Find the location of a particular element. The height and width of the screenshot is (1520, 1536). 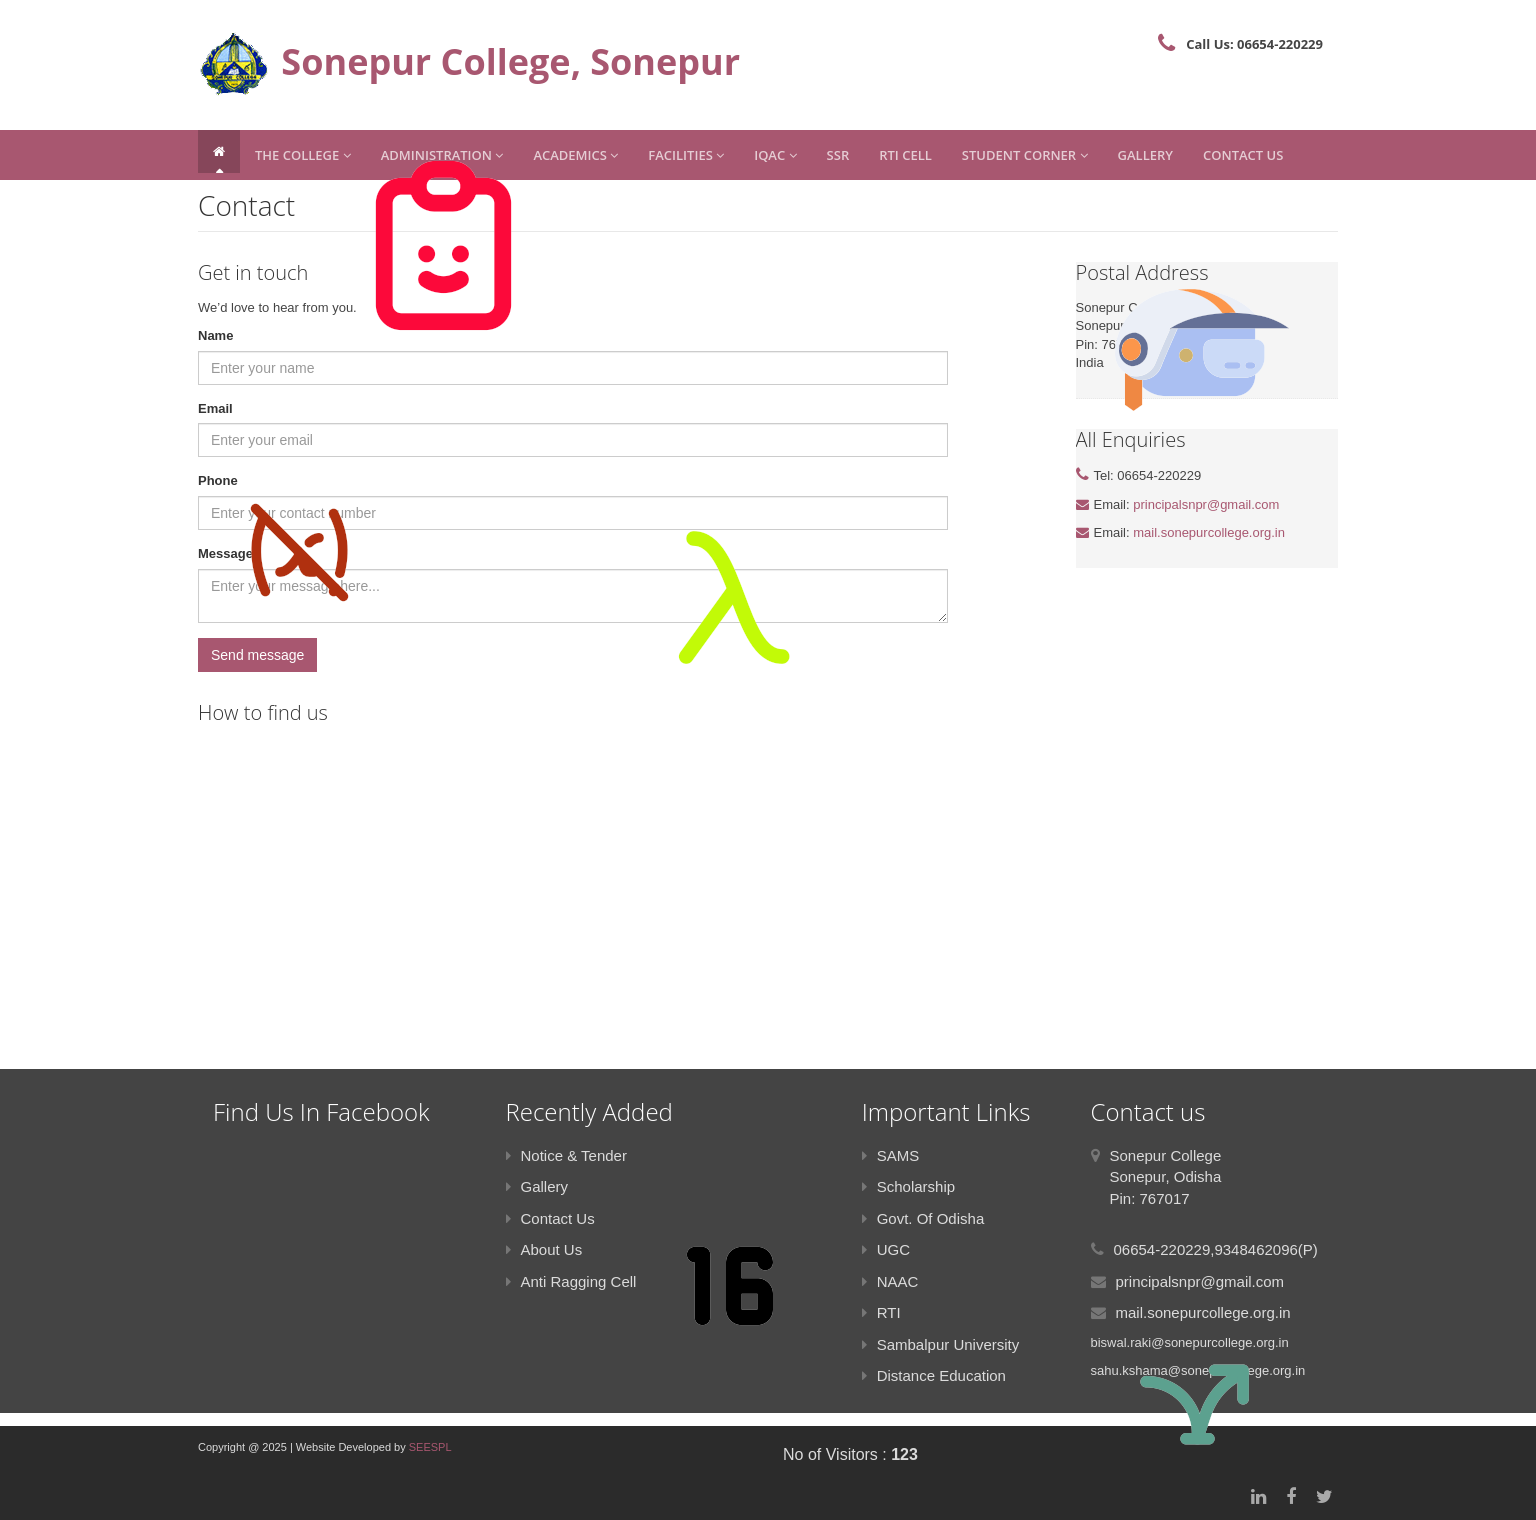

redirect or reroute content is located at coordinates (1197, 1404).